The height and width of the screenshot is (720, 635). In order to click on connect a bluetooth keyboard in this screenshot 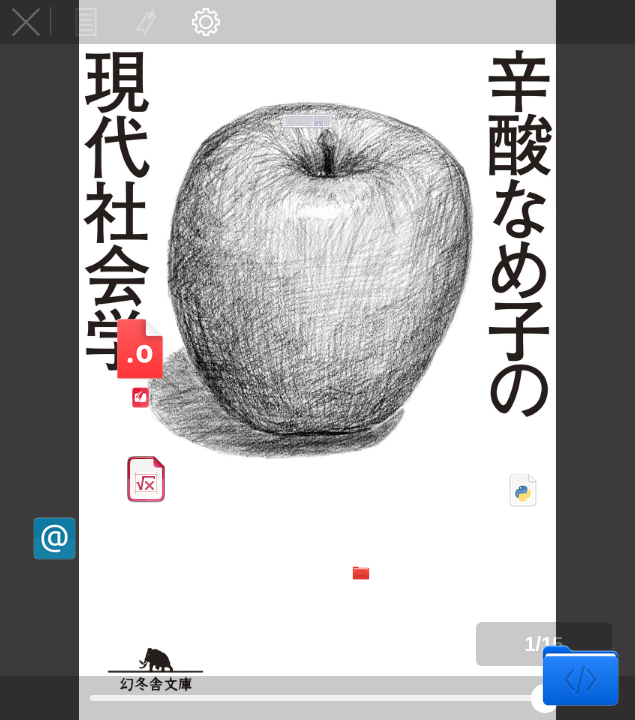, I will do `click(307, 121)`.